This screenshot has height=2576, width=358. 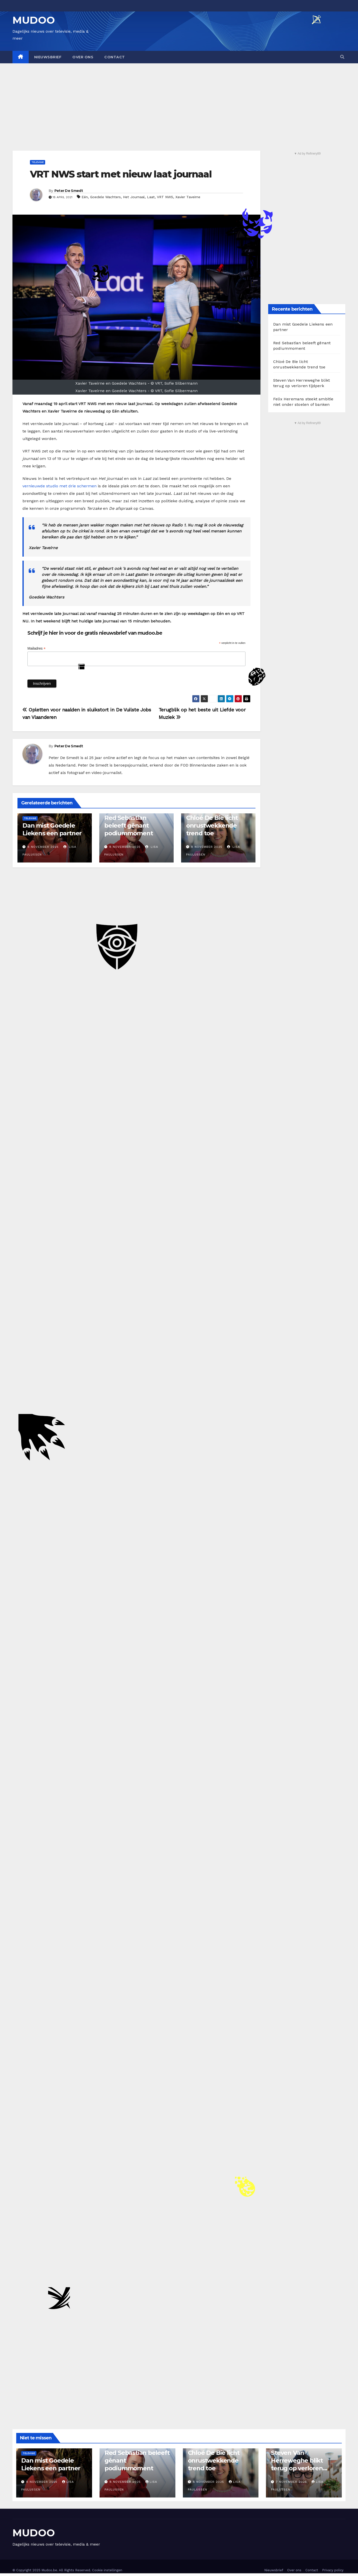 What do you see at coordinates (256, 676) in the screenshot?
I see `represents space debris or asteroid in a game interface` at bounding box center [256, 676].